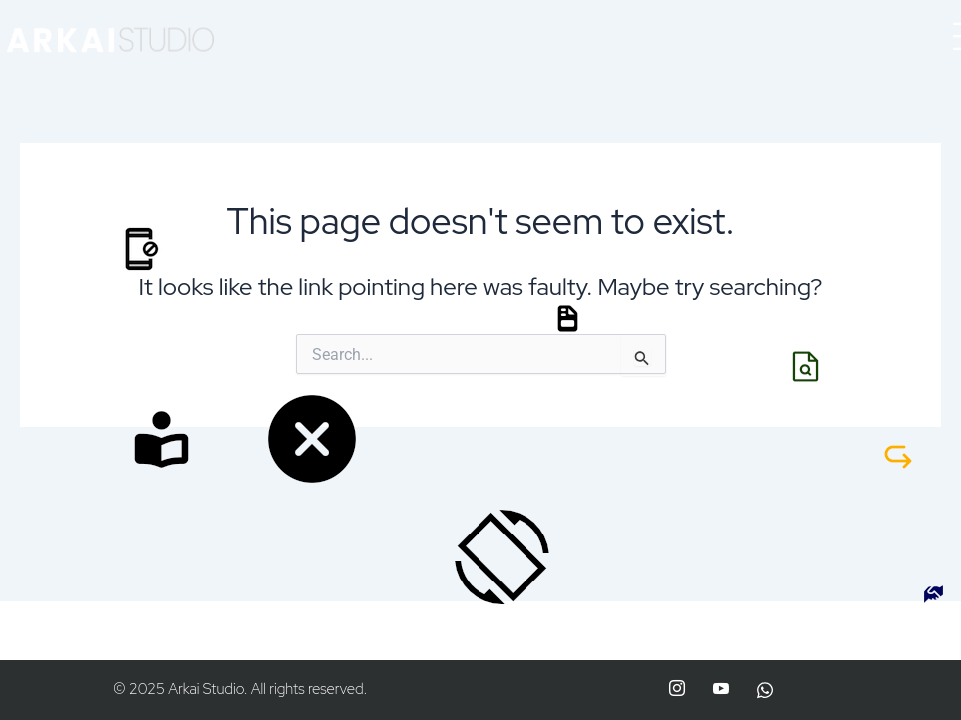 This screenshot has height=720, width=961. What do you see at coordinates (567, 318) in the screenshot?
I see `view invoice or billing document` at bounding box center [567, 318].